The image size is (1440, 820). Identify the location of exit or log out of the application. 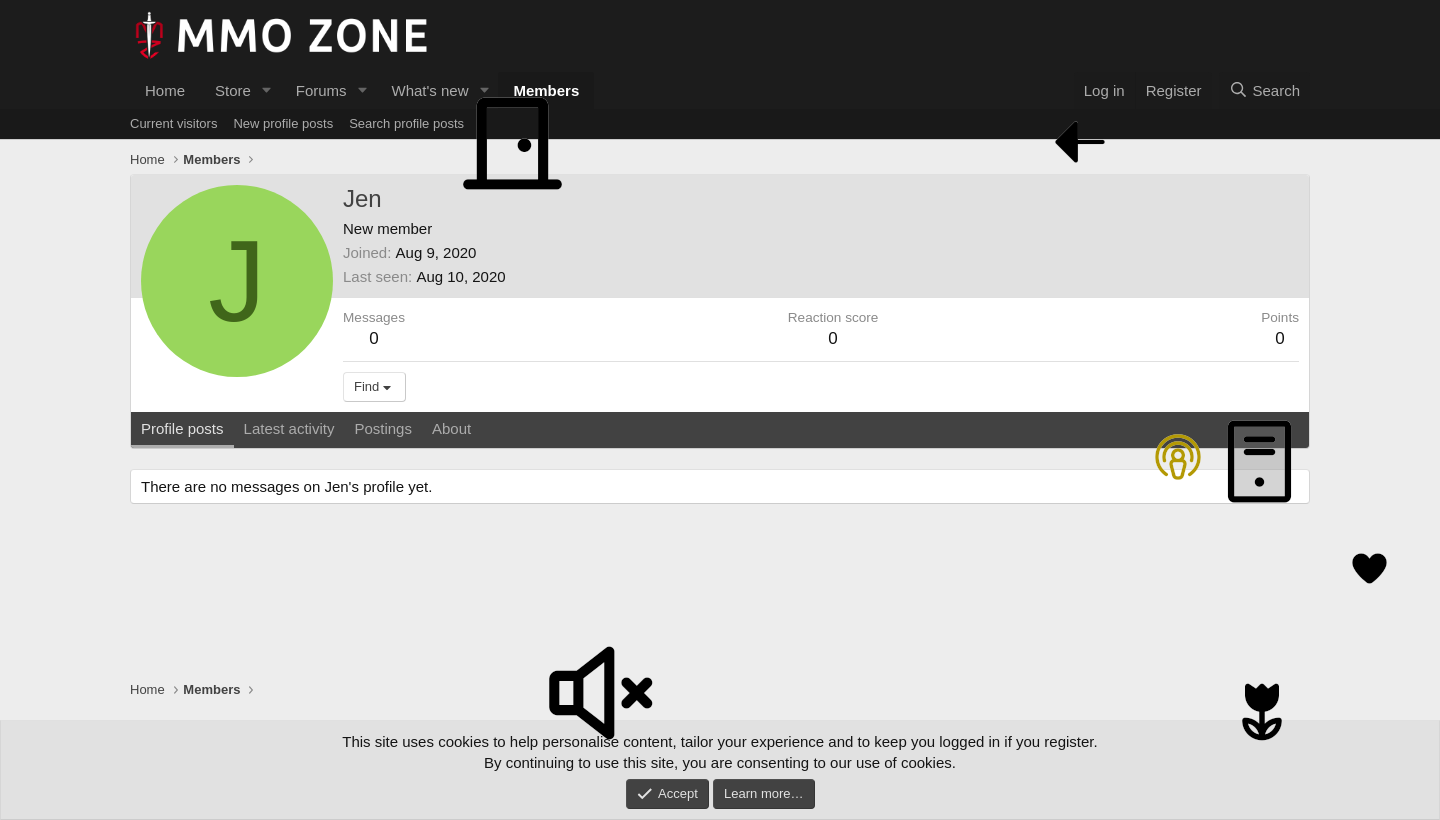
(512, 143).